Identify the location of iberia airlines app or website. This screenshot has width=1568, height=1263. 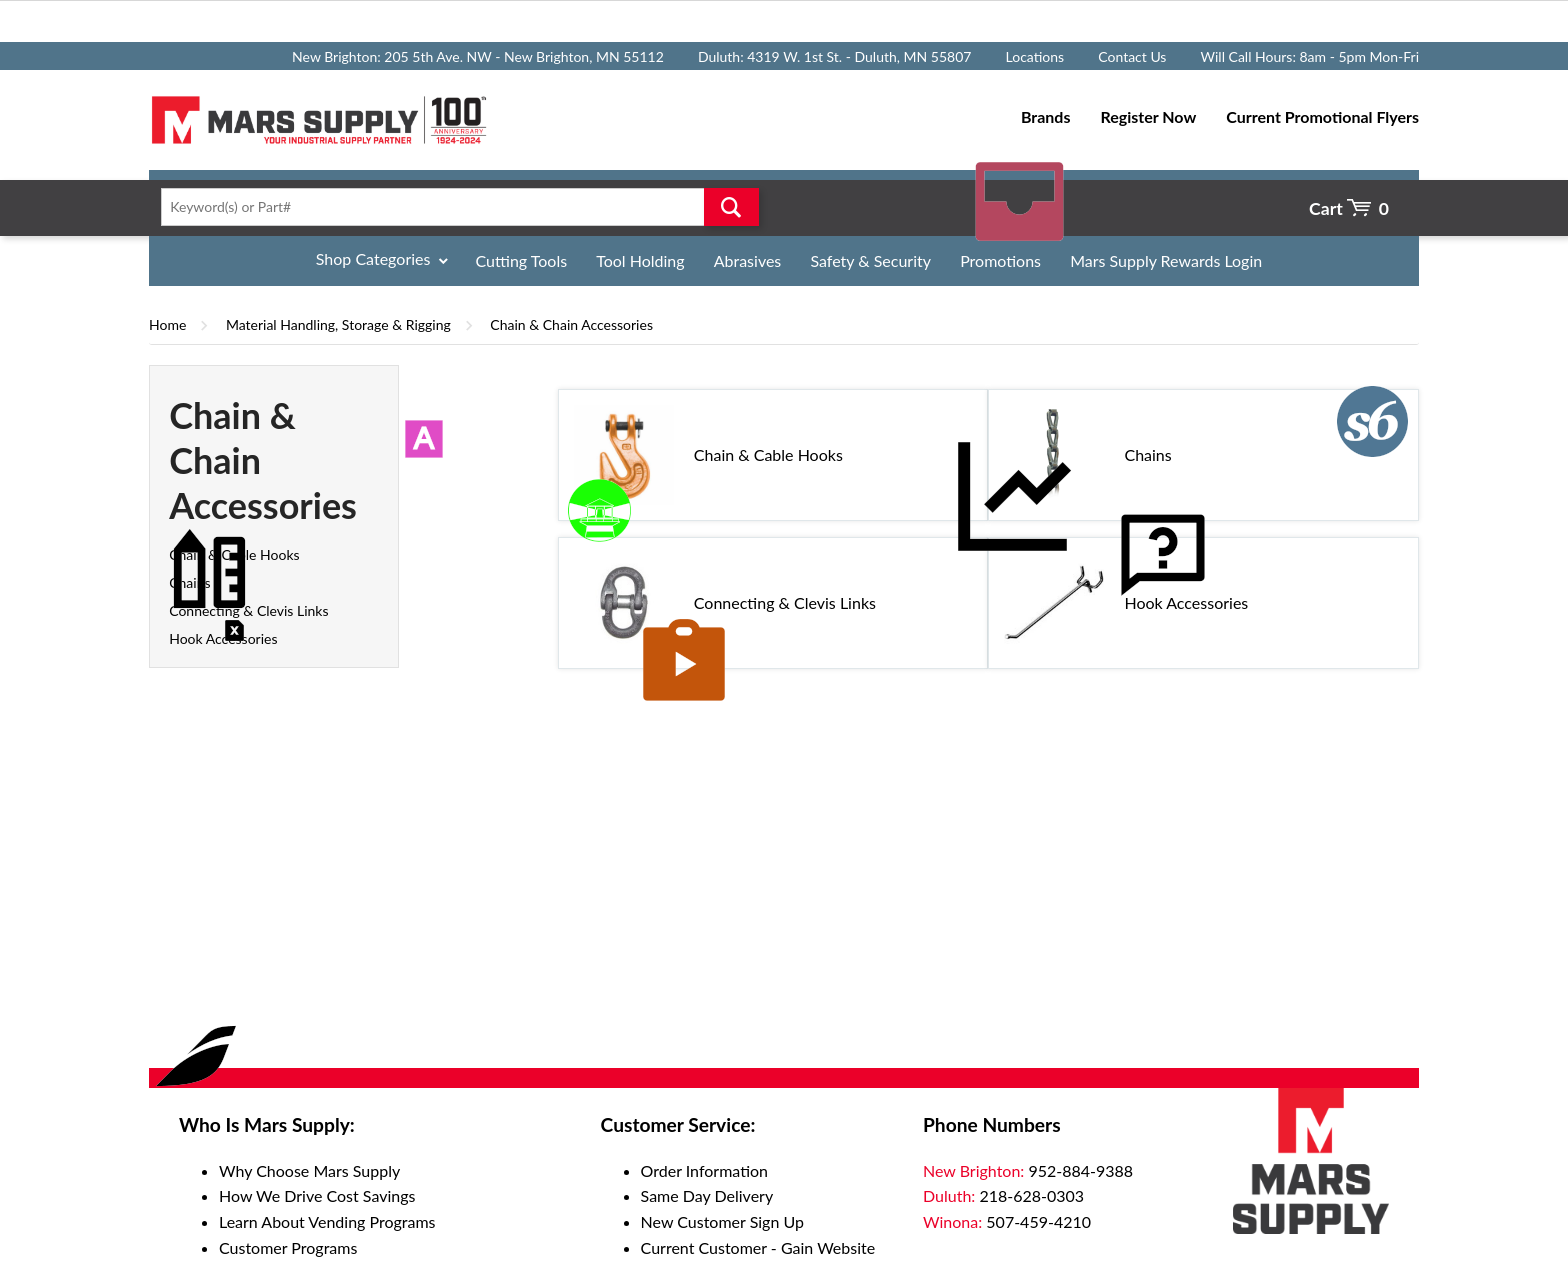
(196, 1056).